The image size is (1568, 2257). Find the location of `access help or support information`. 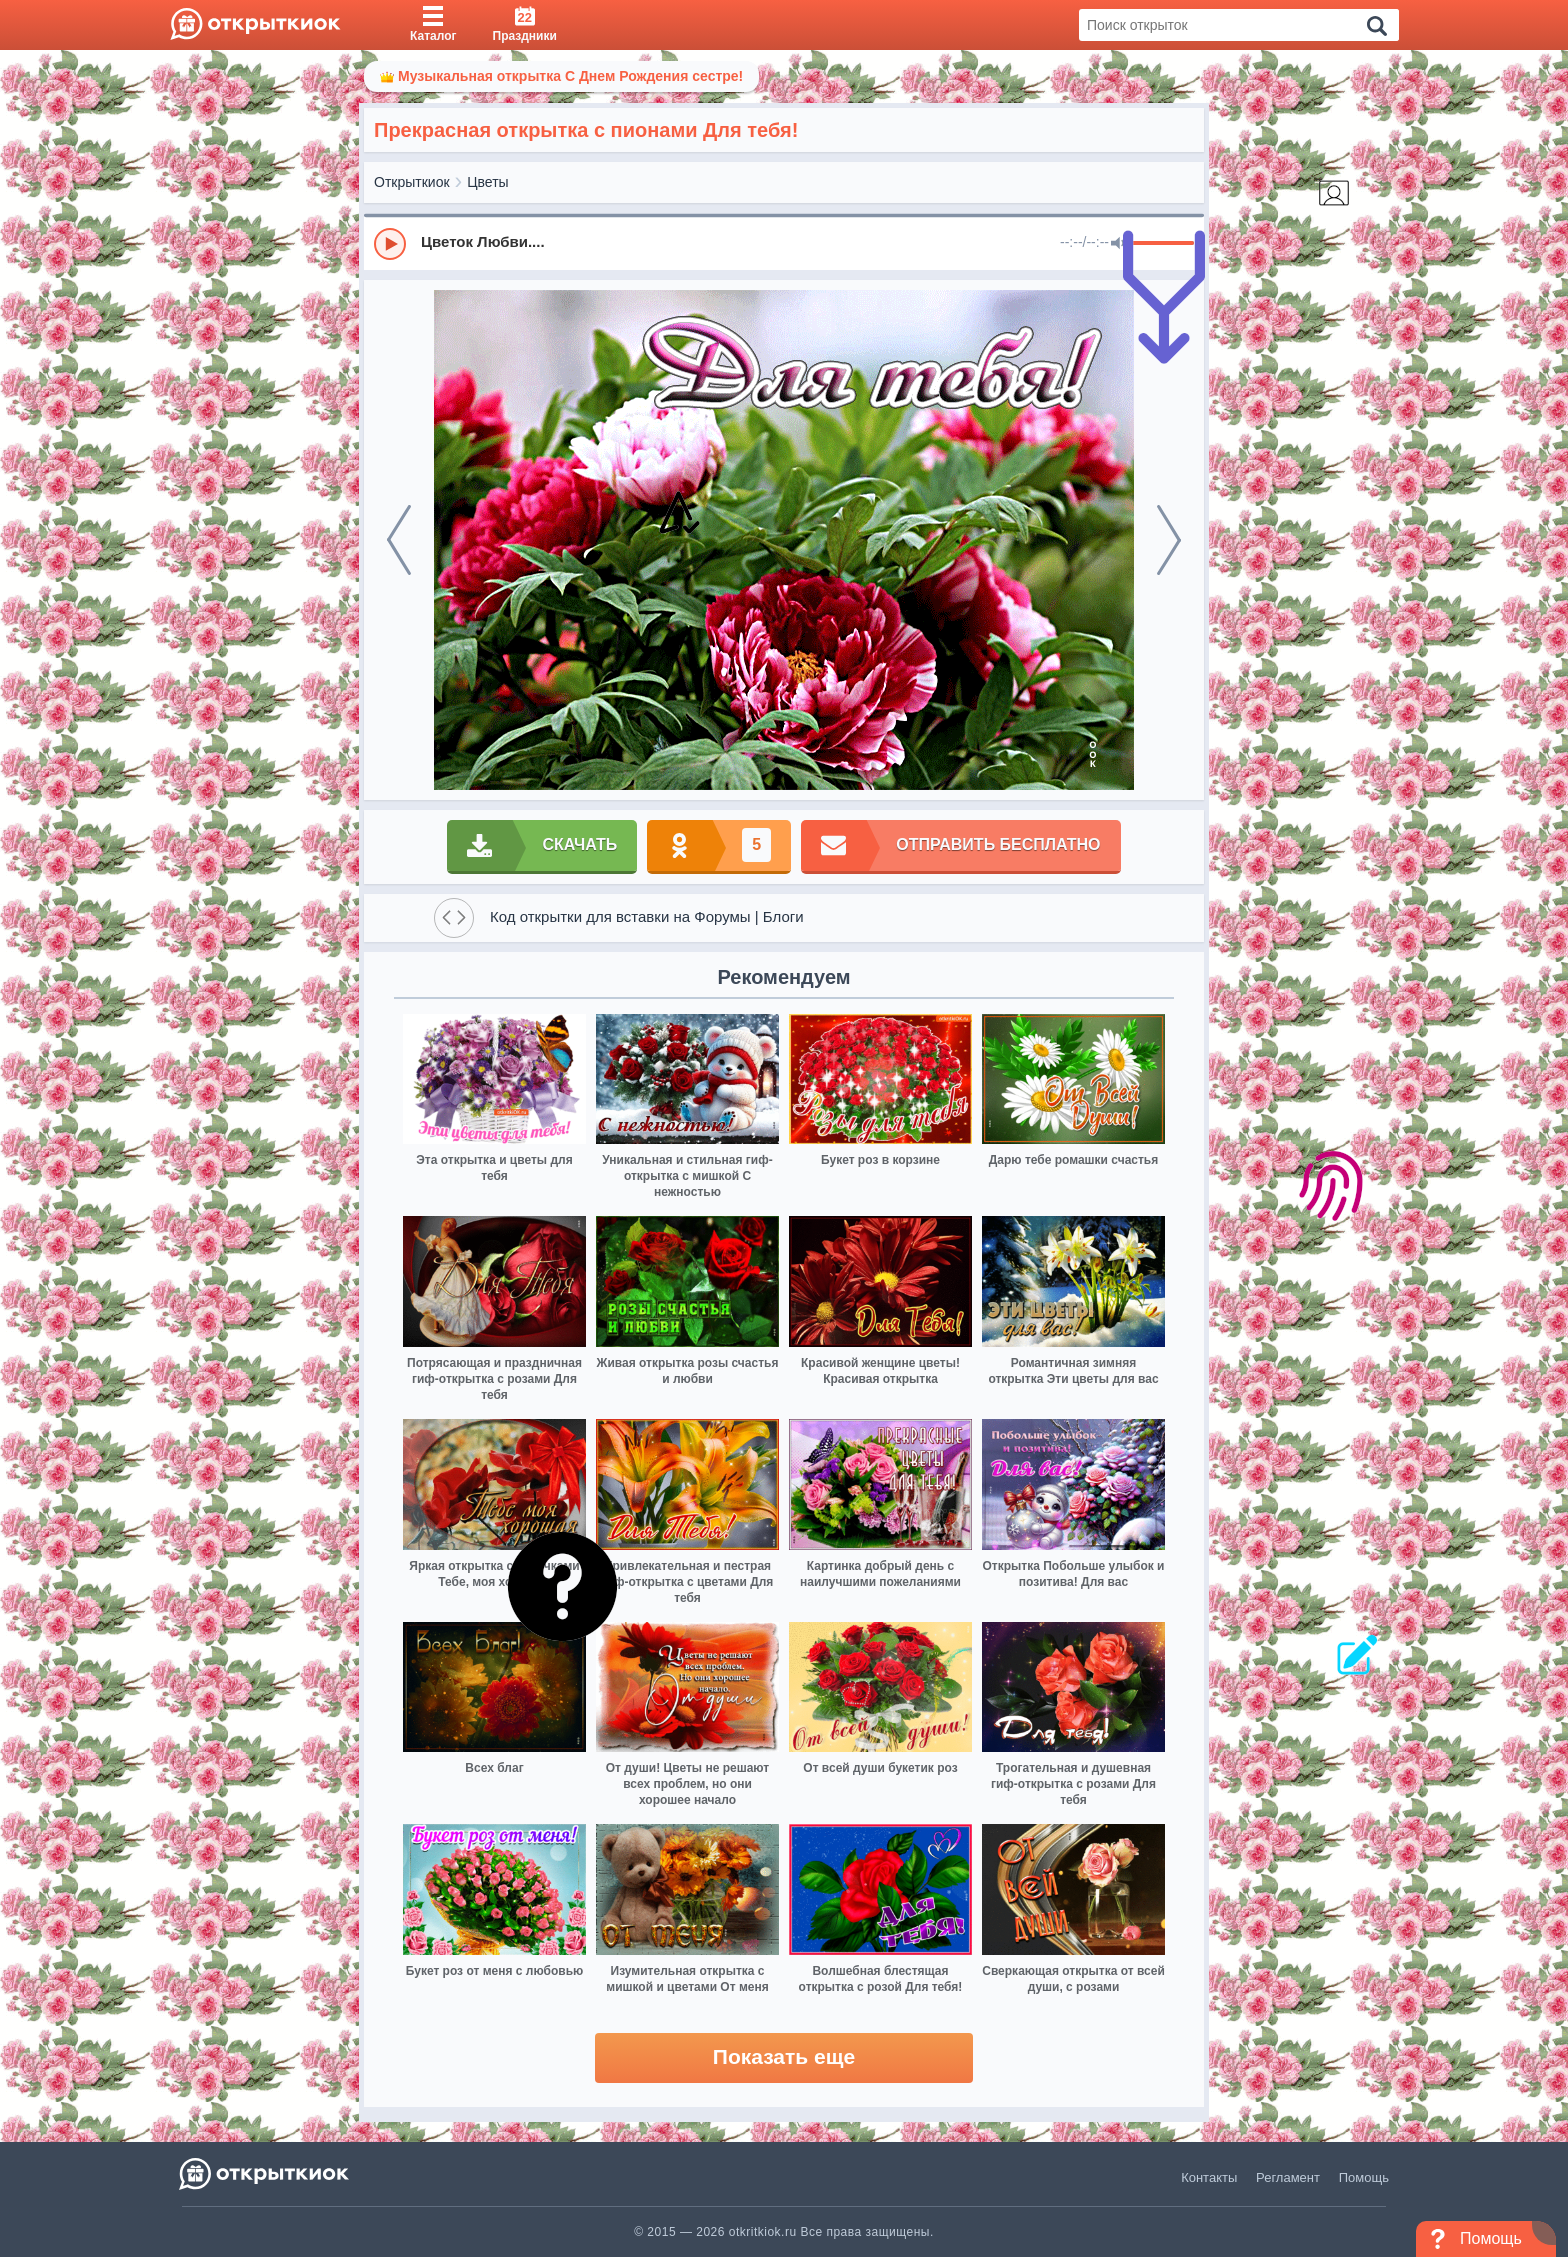

access help or support information is located at coordinates (562, 1586).